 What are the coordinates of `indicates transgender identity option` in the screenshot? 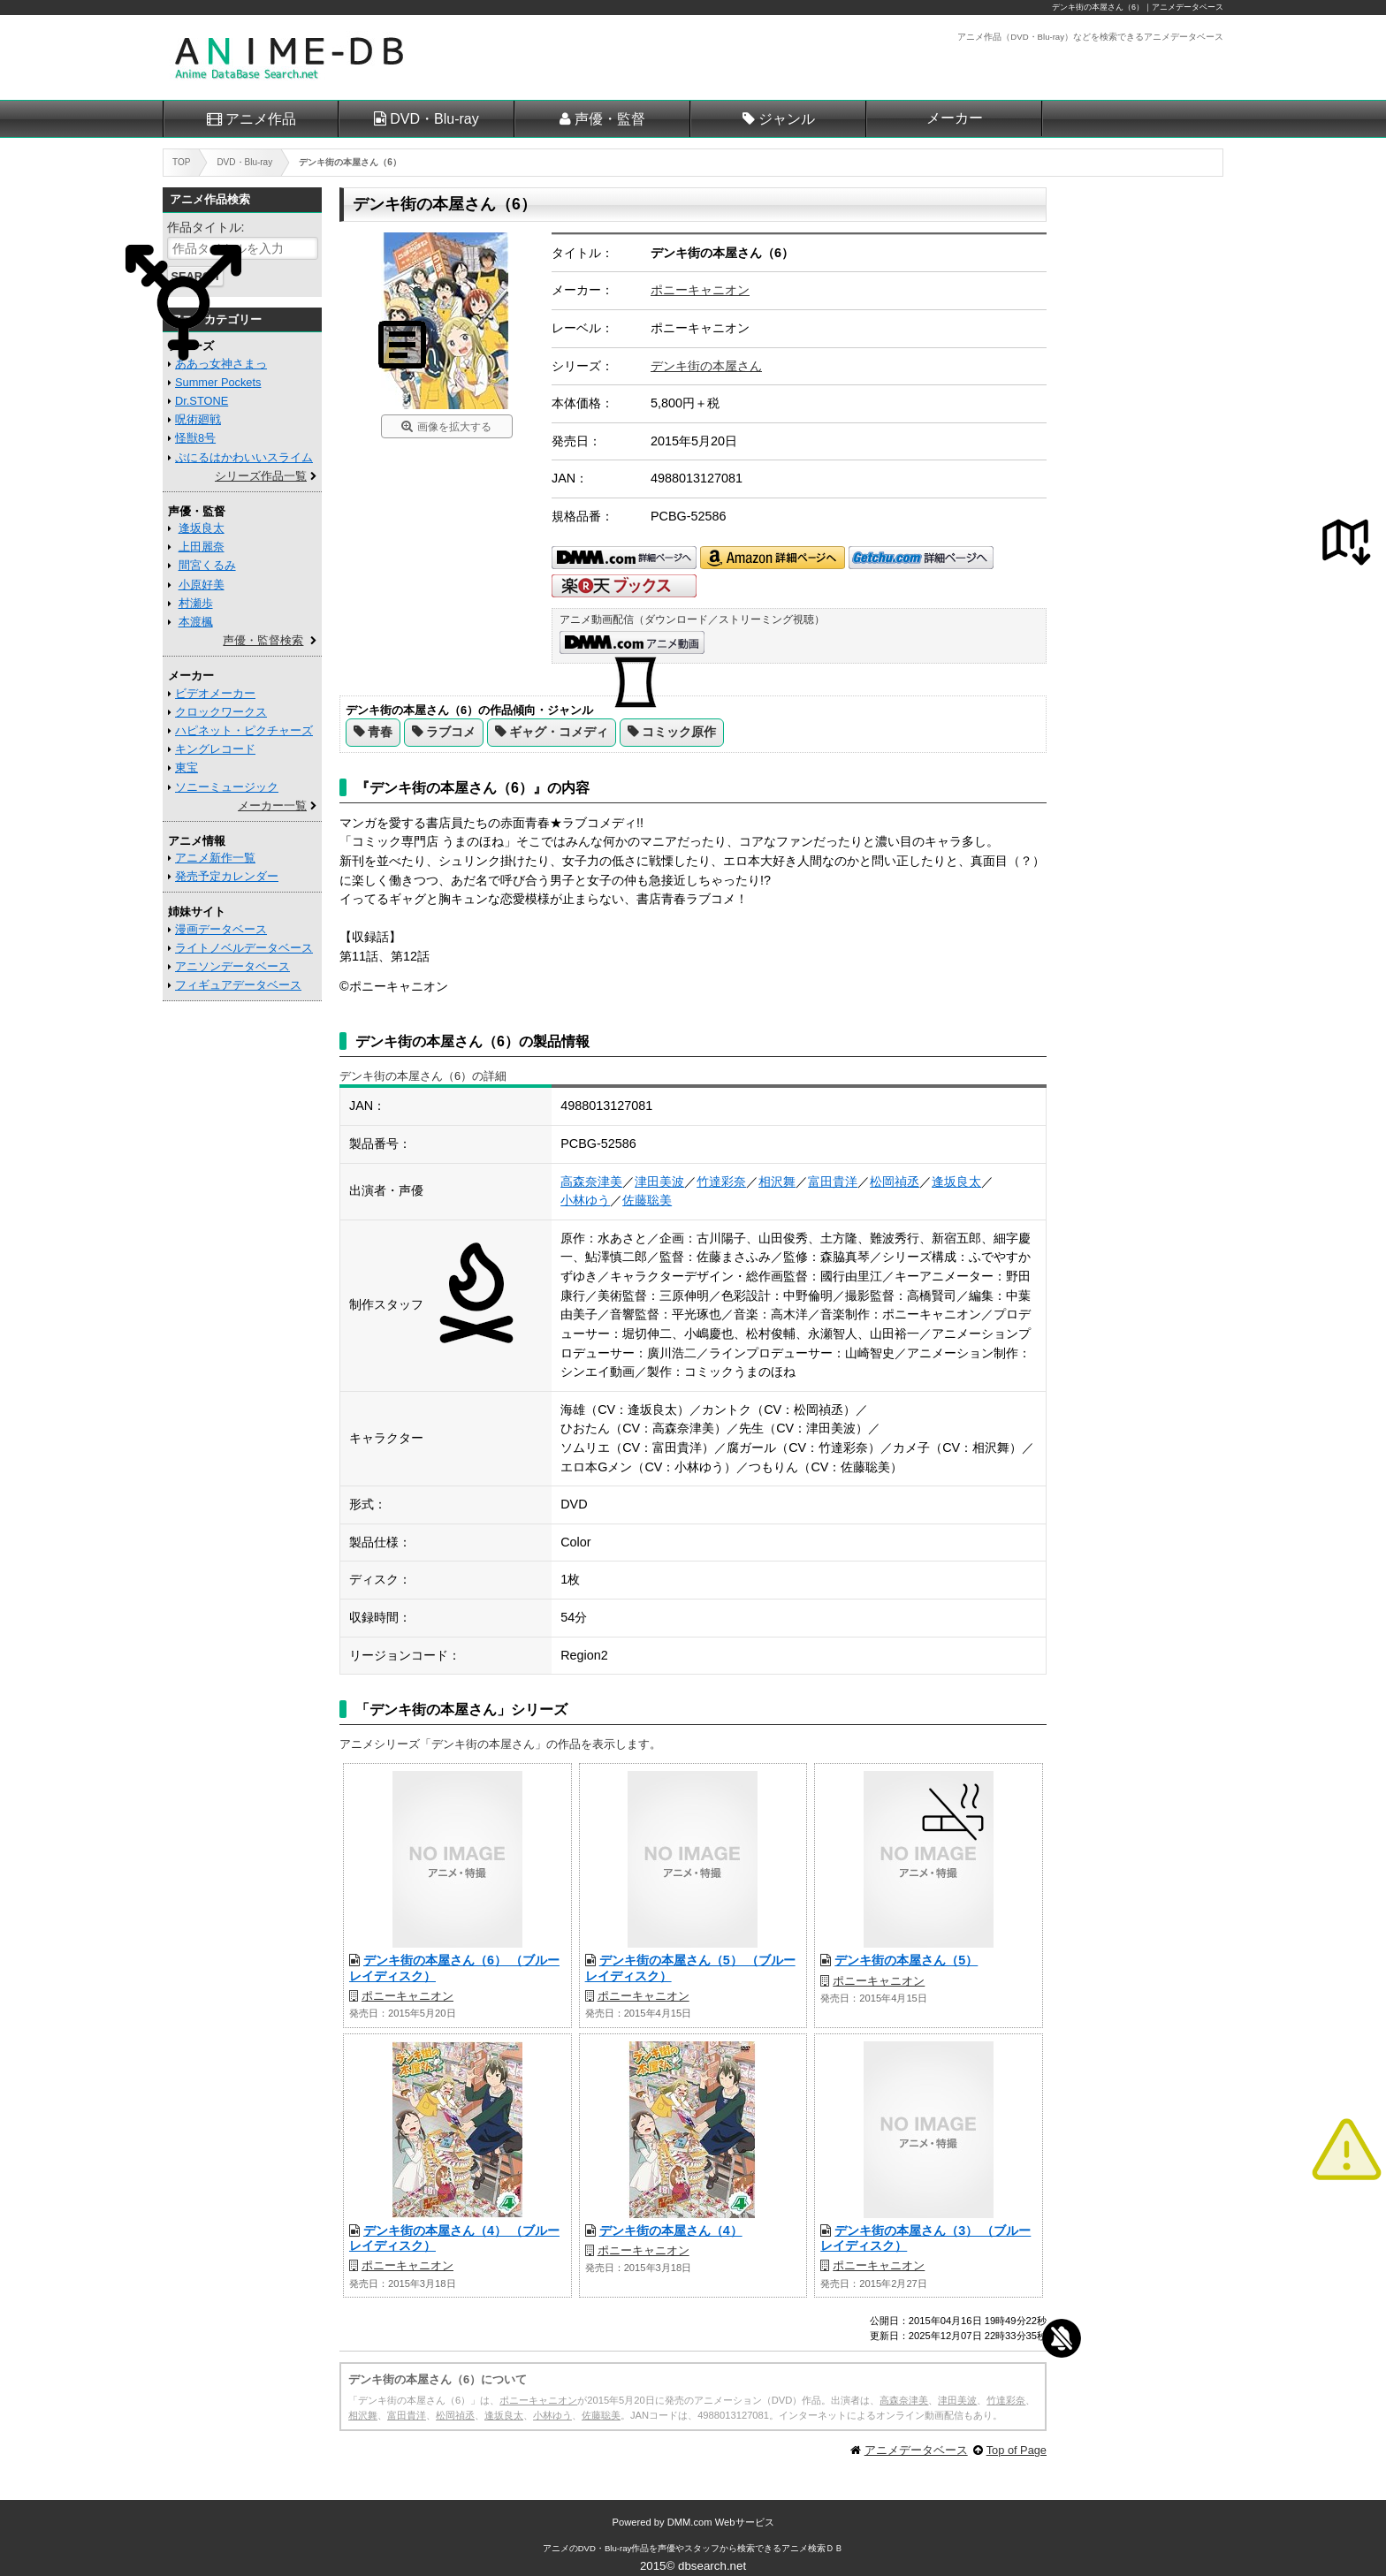 It's located at (183, 302).